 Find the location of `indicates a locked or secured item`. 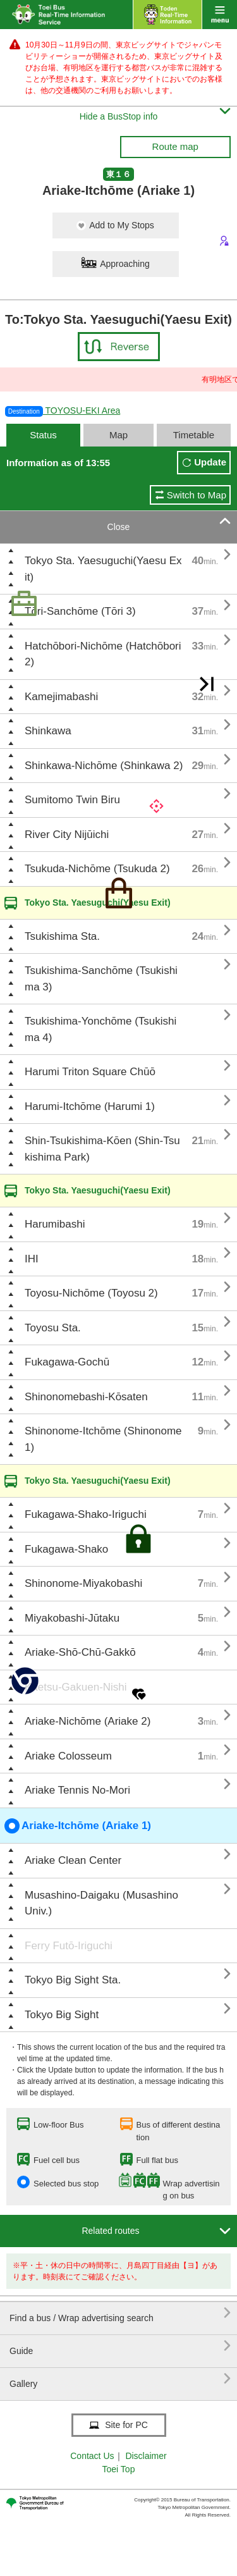

indicates a locked or secured item is located at coordinates (138, 1539).